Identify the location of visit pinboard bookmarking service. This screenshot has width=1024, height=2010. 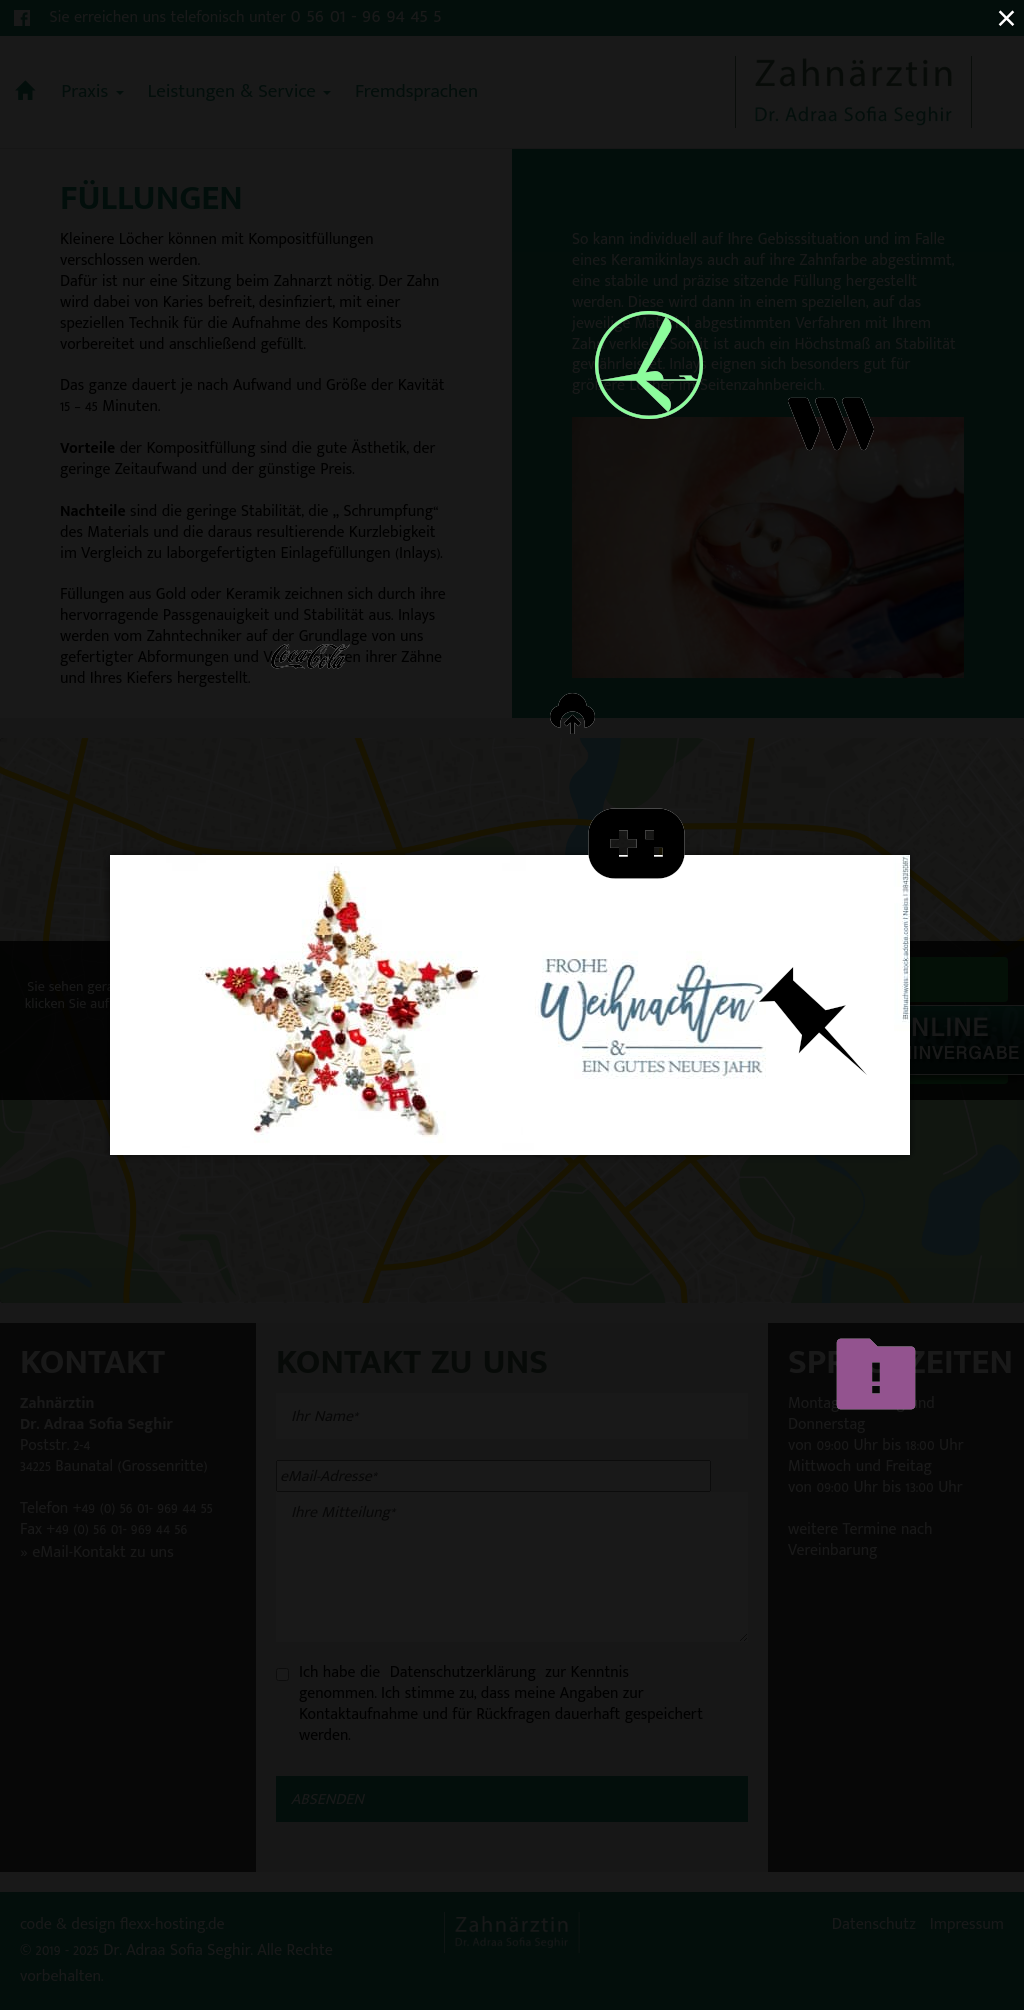
(813, 1021).